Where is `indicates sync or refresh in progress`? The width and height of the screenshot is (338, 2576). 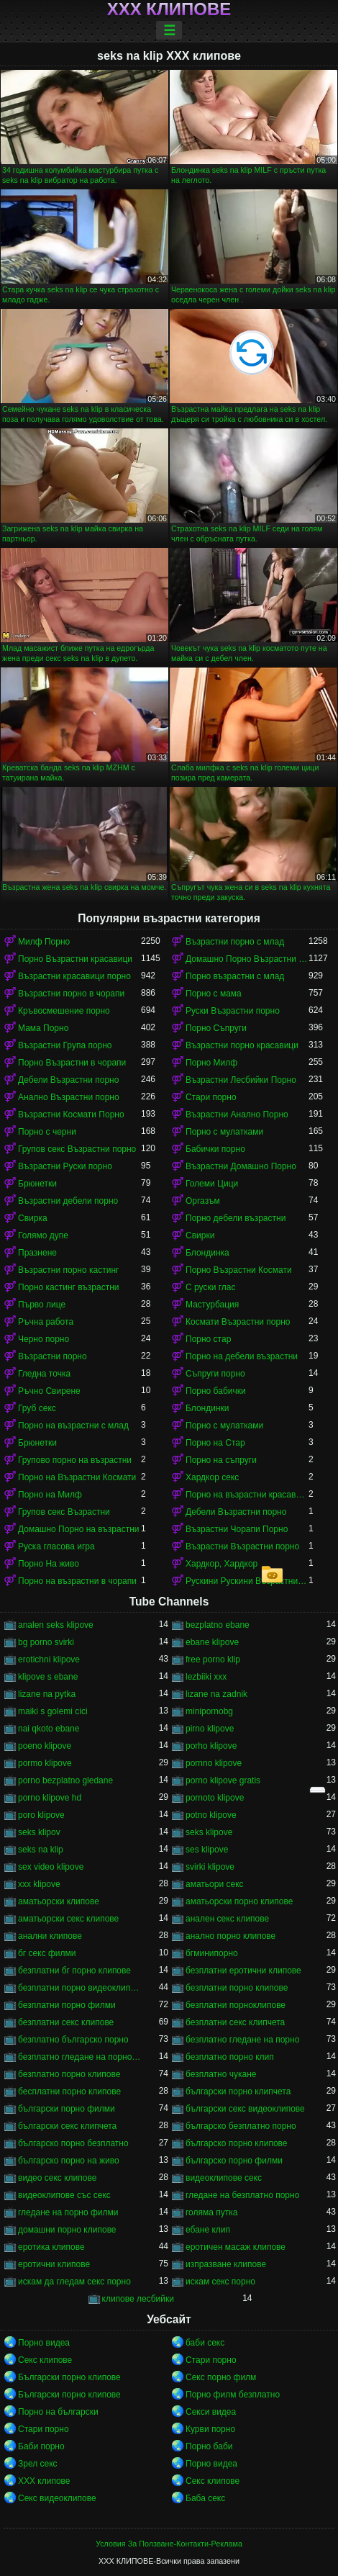
indicates sync or refresh in progress is located at coordinates (252, 353).